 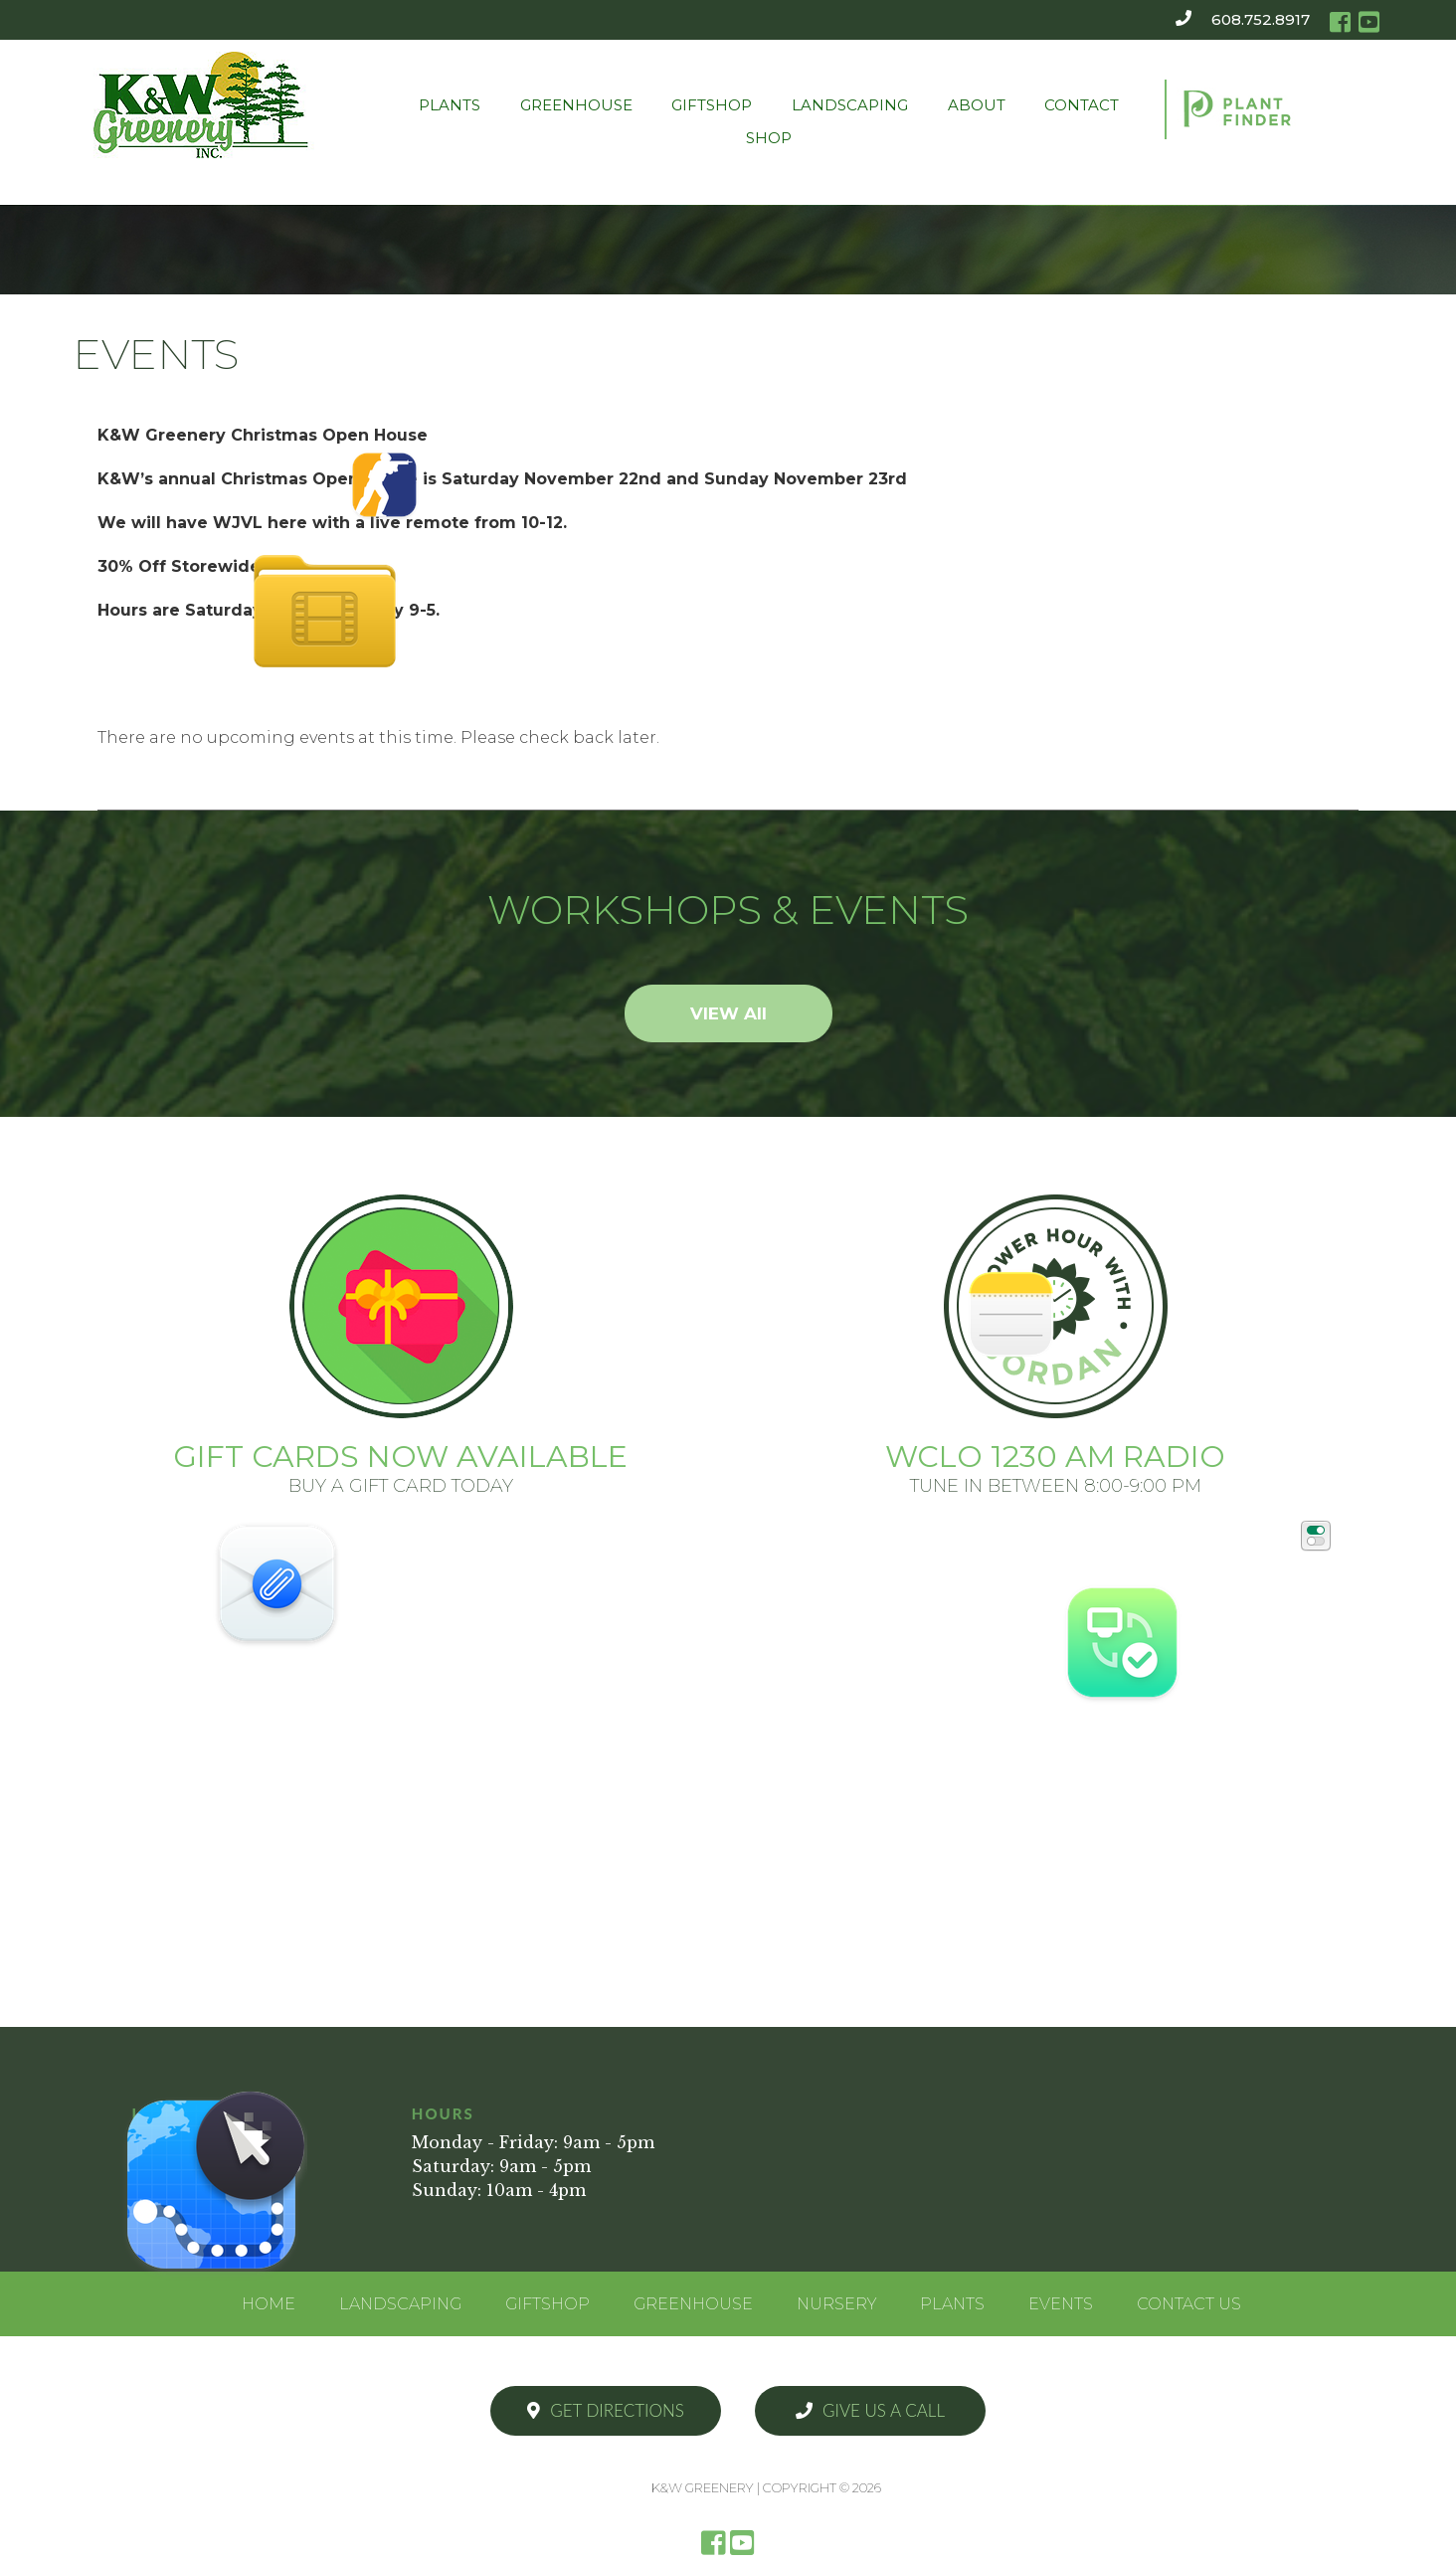 What do you see at coordinates (1316, 1536) in the screenshot?
I see `access system settings and preferences` at bounding box center [1316, 1536].